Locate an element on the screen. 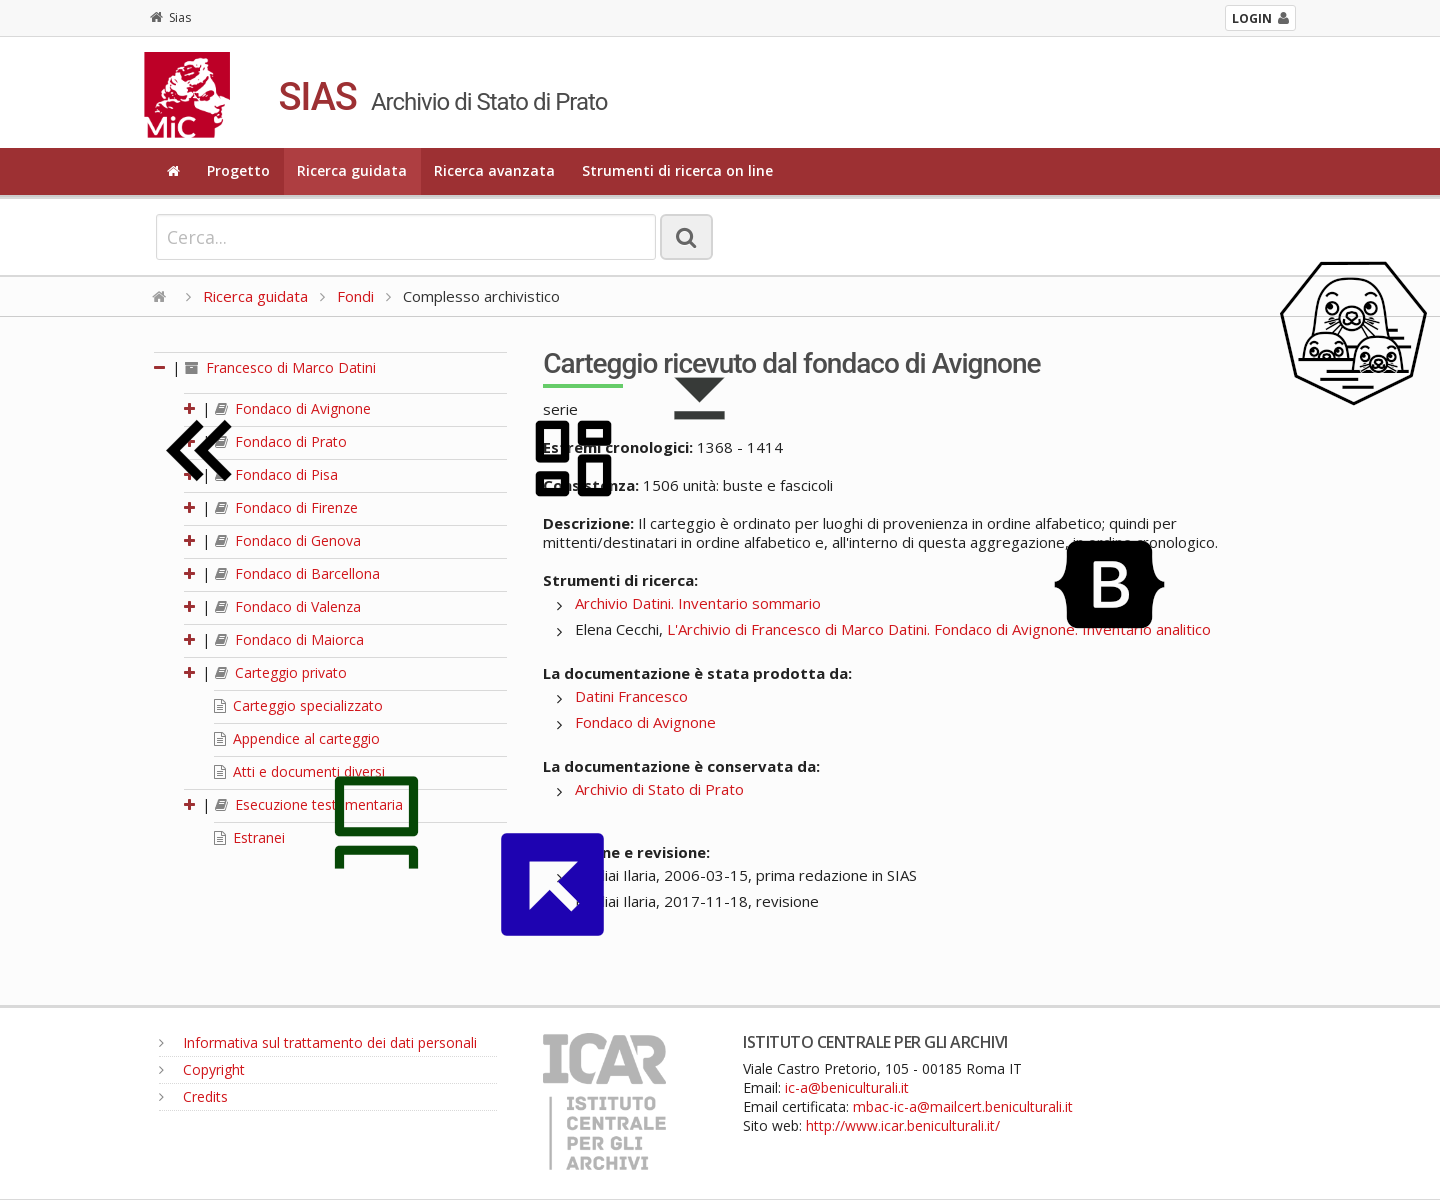 Image resolution: width=1440 pixels, height=1200 pixels. navigate back to previous section is located at coordinates (552, 884).